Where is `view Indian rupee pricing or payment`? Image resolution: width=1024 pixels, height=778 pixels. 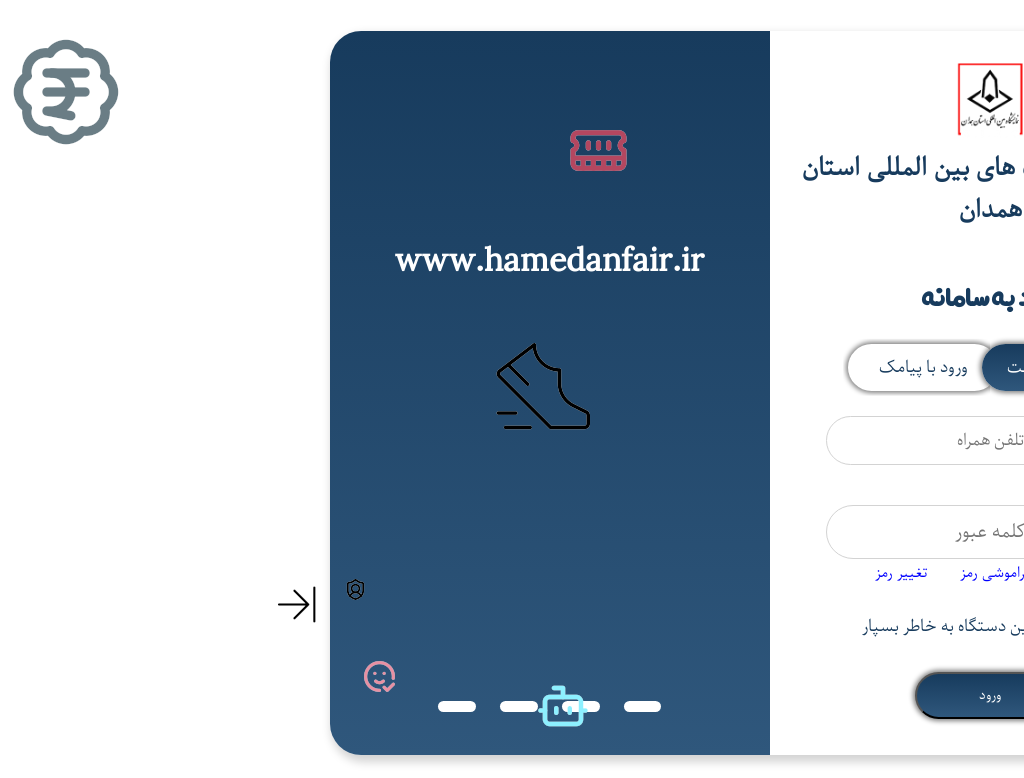
view Indian rupee pricing or payment is located at coordinates (66, 92).